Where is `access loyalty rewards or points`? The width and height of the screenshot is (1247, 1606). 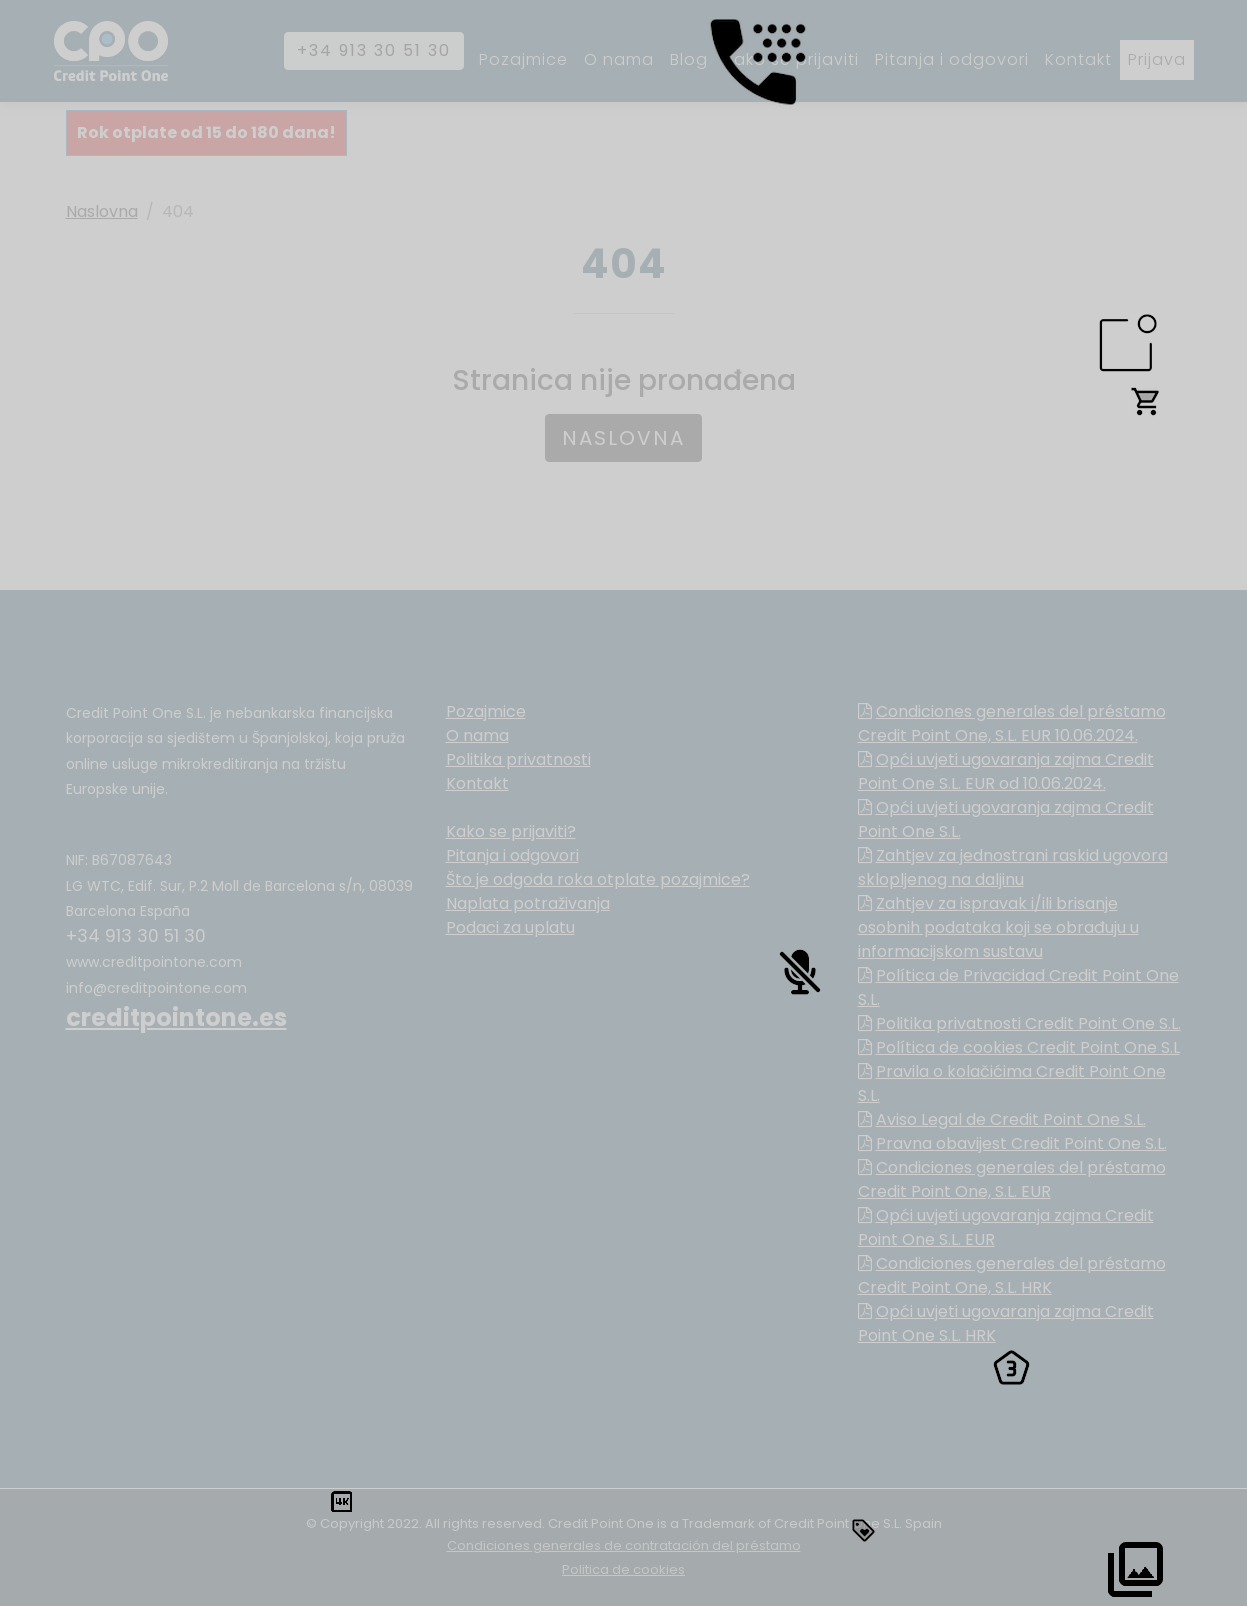 access loyalty rewards or points is located at coordinates (863, 1530).